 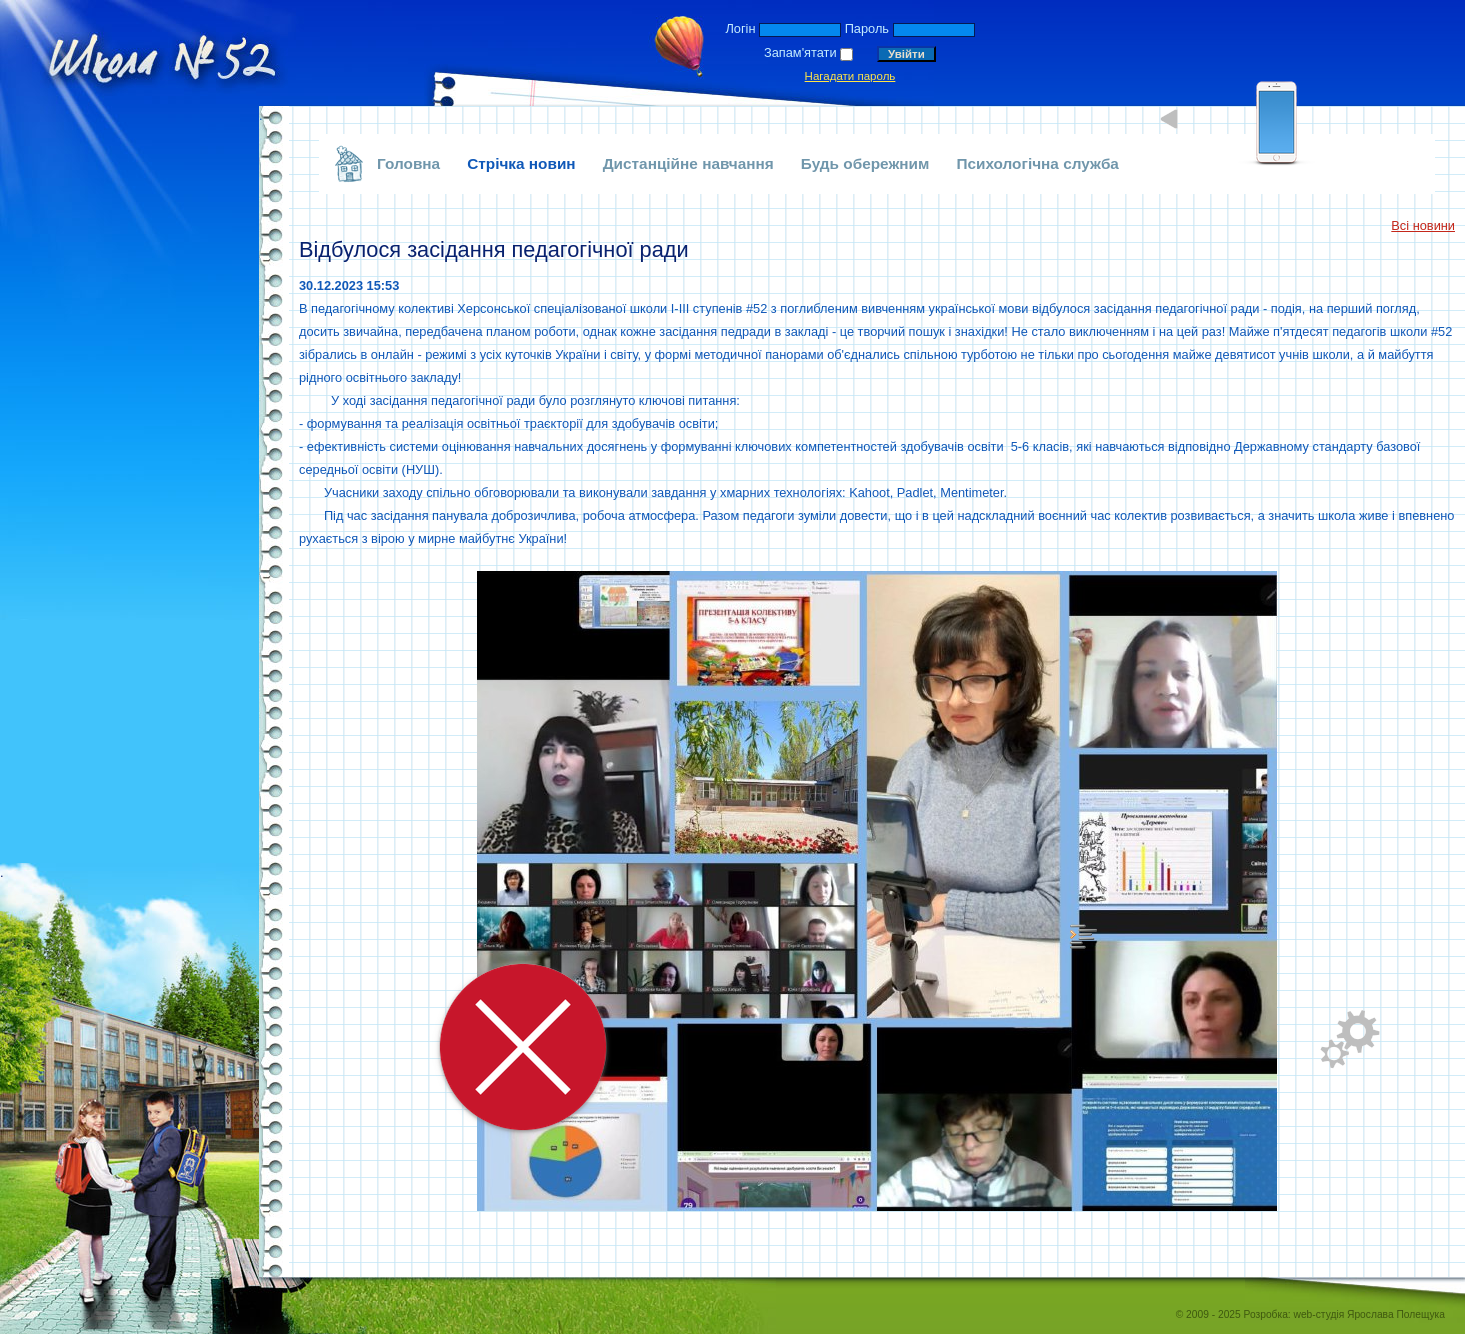 I want to click on access system settings or preferences, so click(x=1348, y=1040).